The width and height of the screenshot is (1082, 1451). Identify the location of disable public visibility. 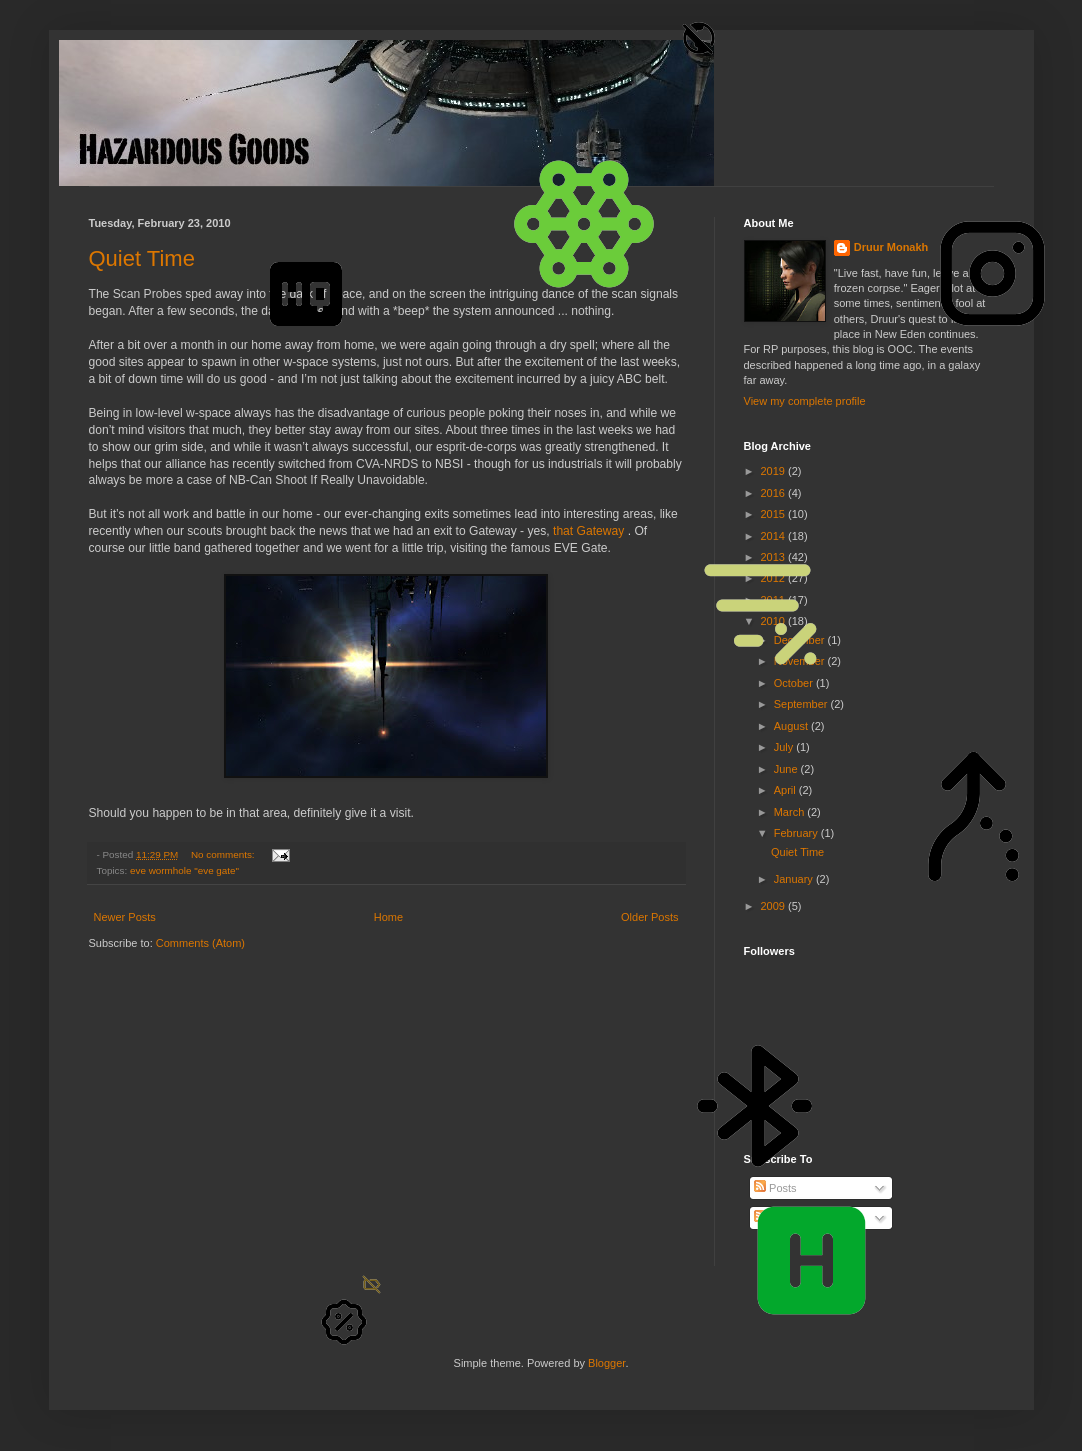
(699, 38).